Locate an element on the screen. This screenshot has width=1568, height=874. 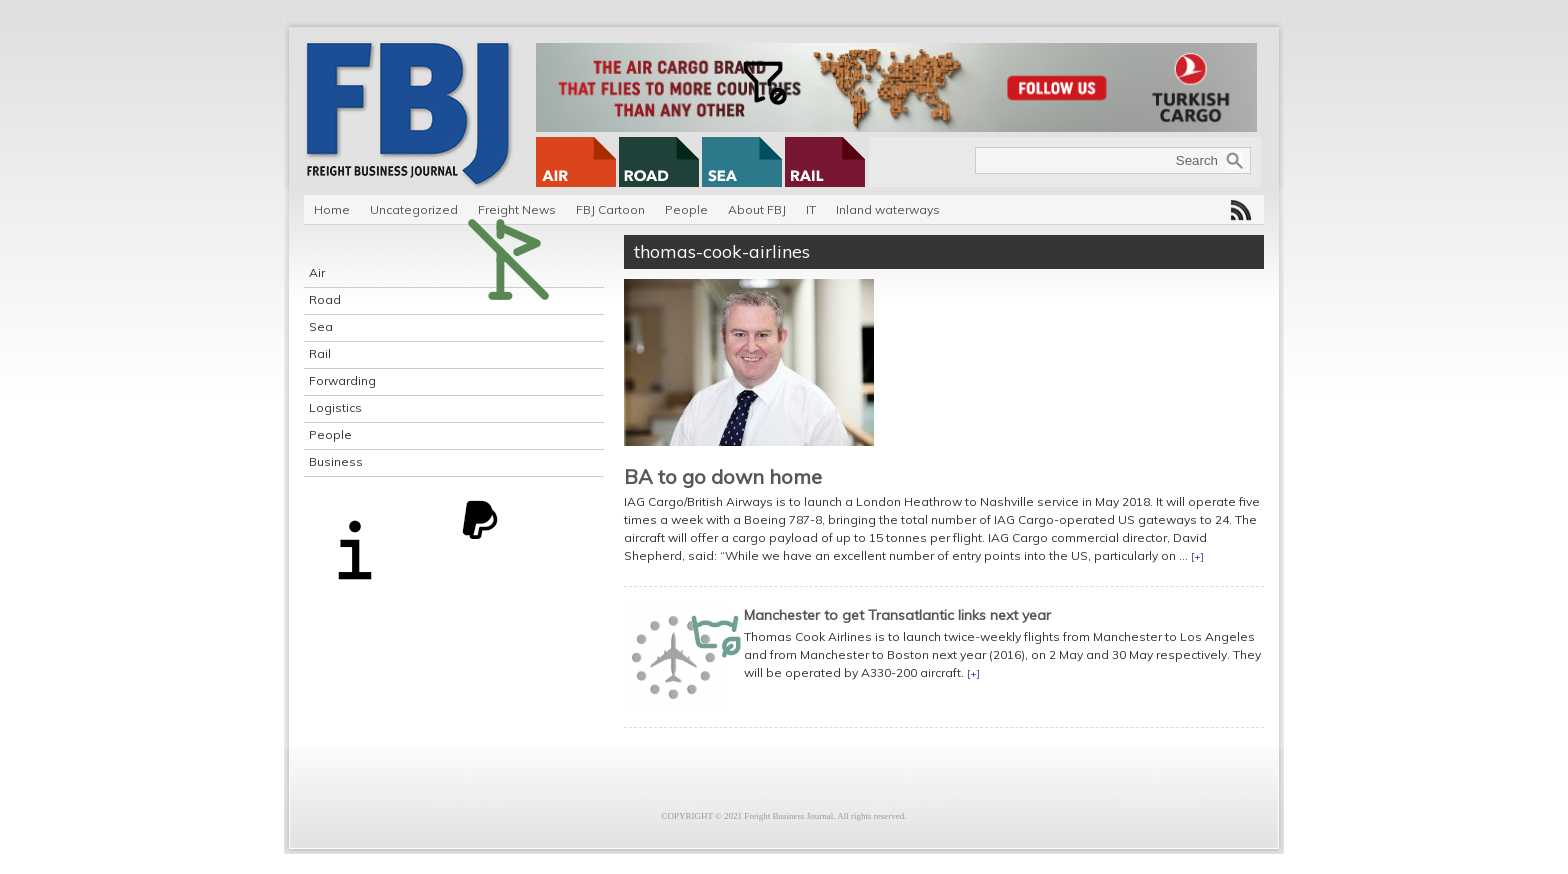
clear all active filters is located at coordinates (763, 81).